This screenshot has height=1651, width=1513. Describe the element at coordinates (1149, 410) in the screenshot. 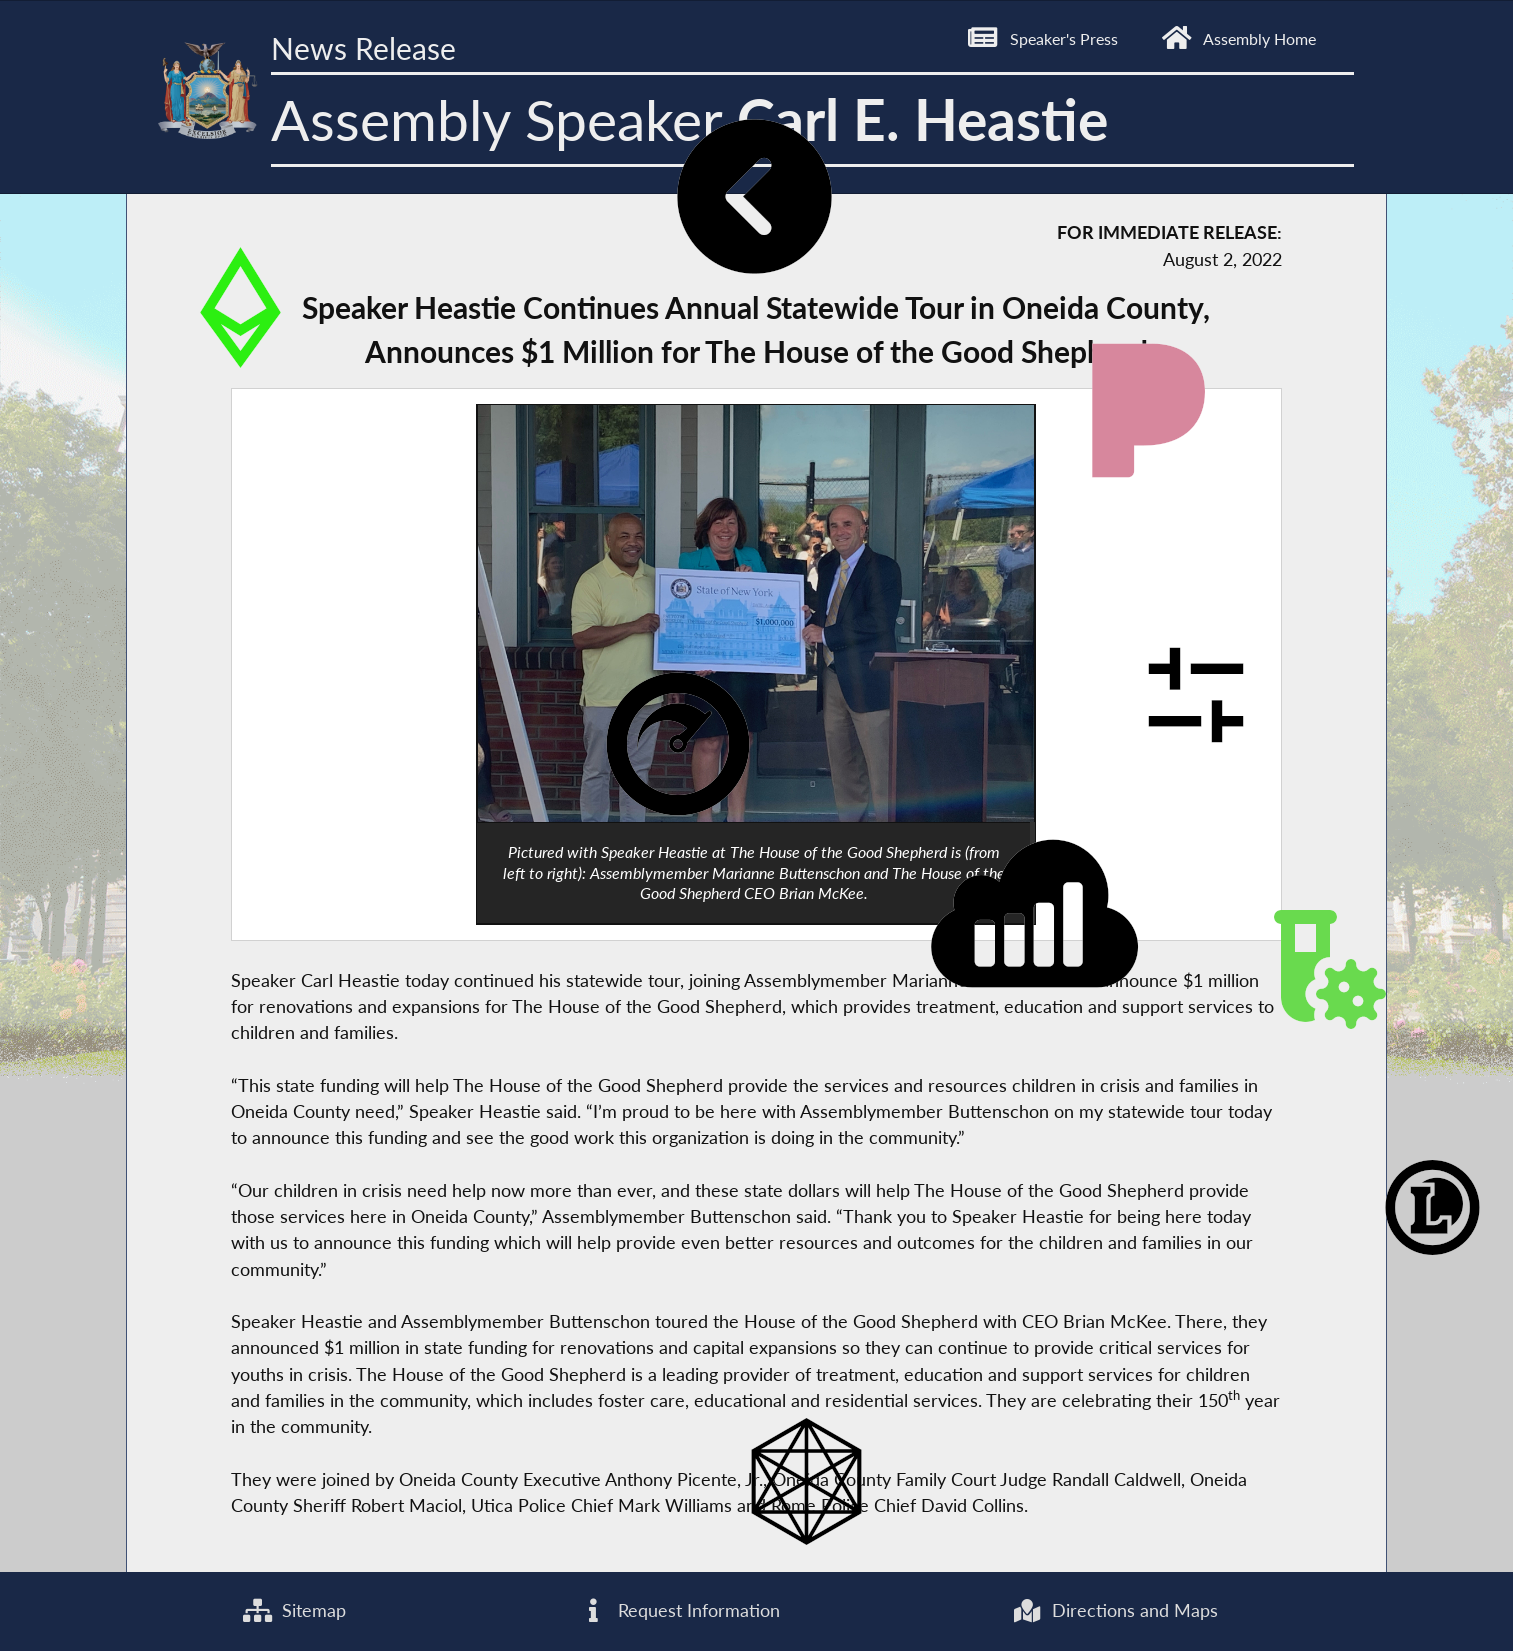

I see `open Pandora music streaming app` at that location.